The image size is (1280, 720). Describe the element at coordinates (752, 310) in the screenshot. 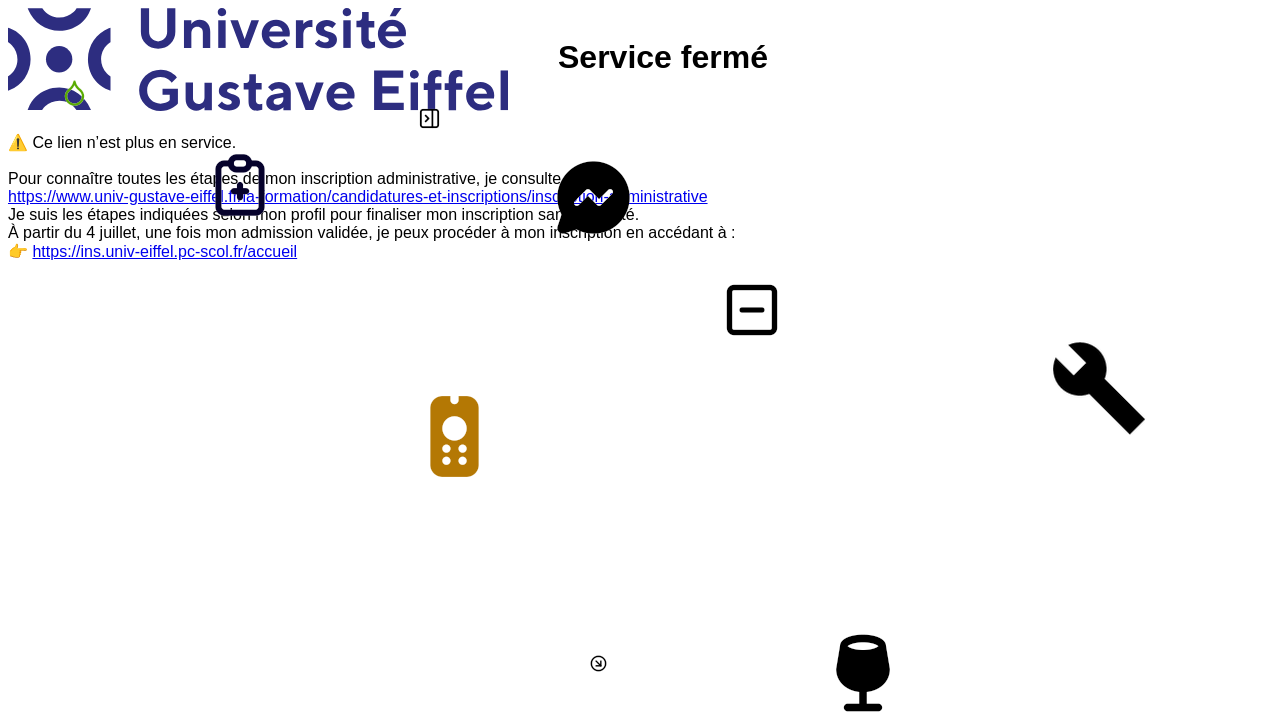

I see `remove item from list or selection` at that location.